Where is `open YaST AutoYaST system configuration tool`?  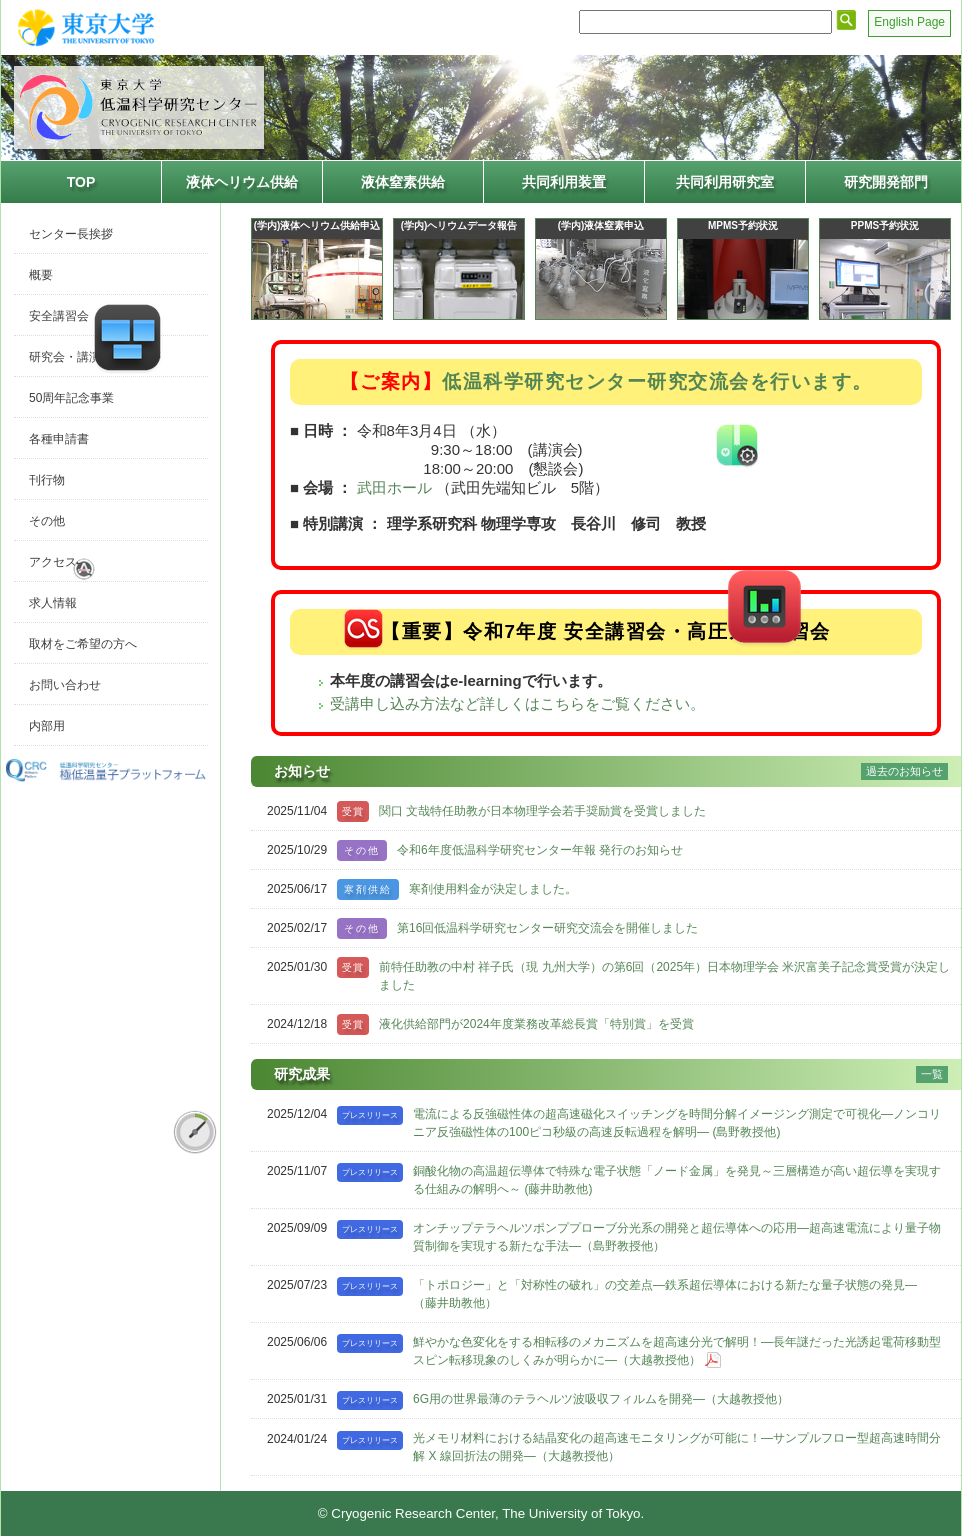
open YaST AutoYaST system configuration tool is located at coordinates (737, 445).